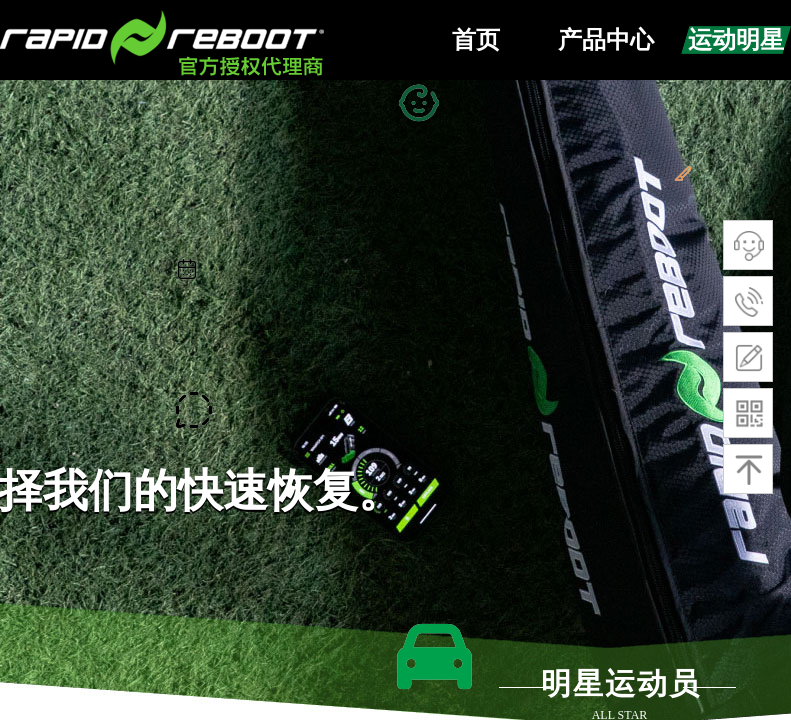 The image size is (791, 720). Describe the element at coordinates (683, 174) in the screenshot. I see `slice or cut selected content` at that location.